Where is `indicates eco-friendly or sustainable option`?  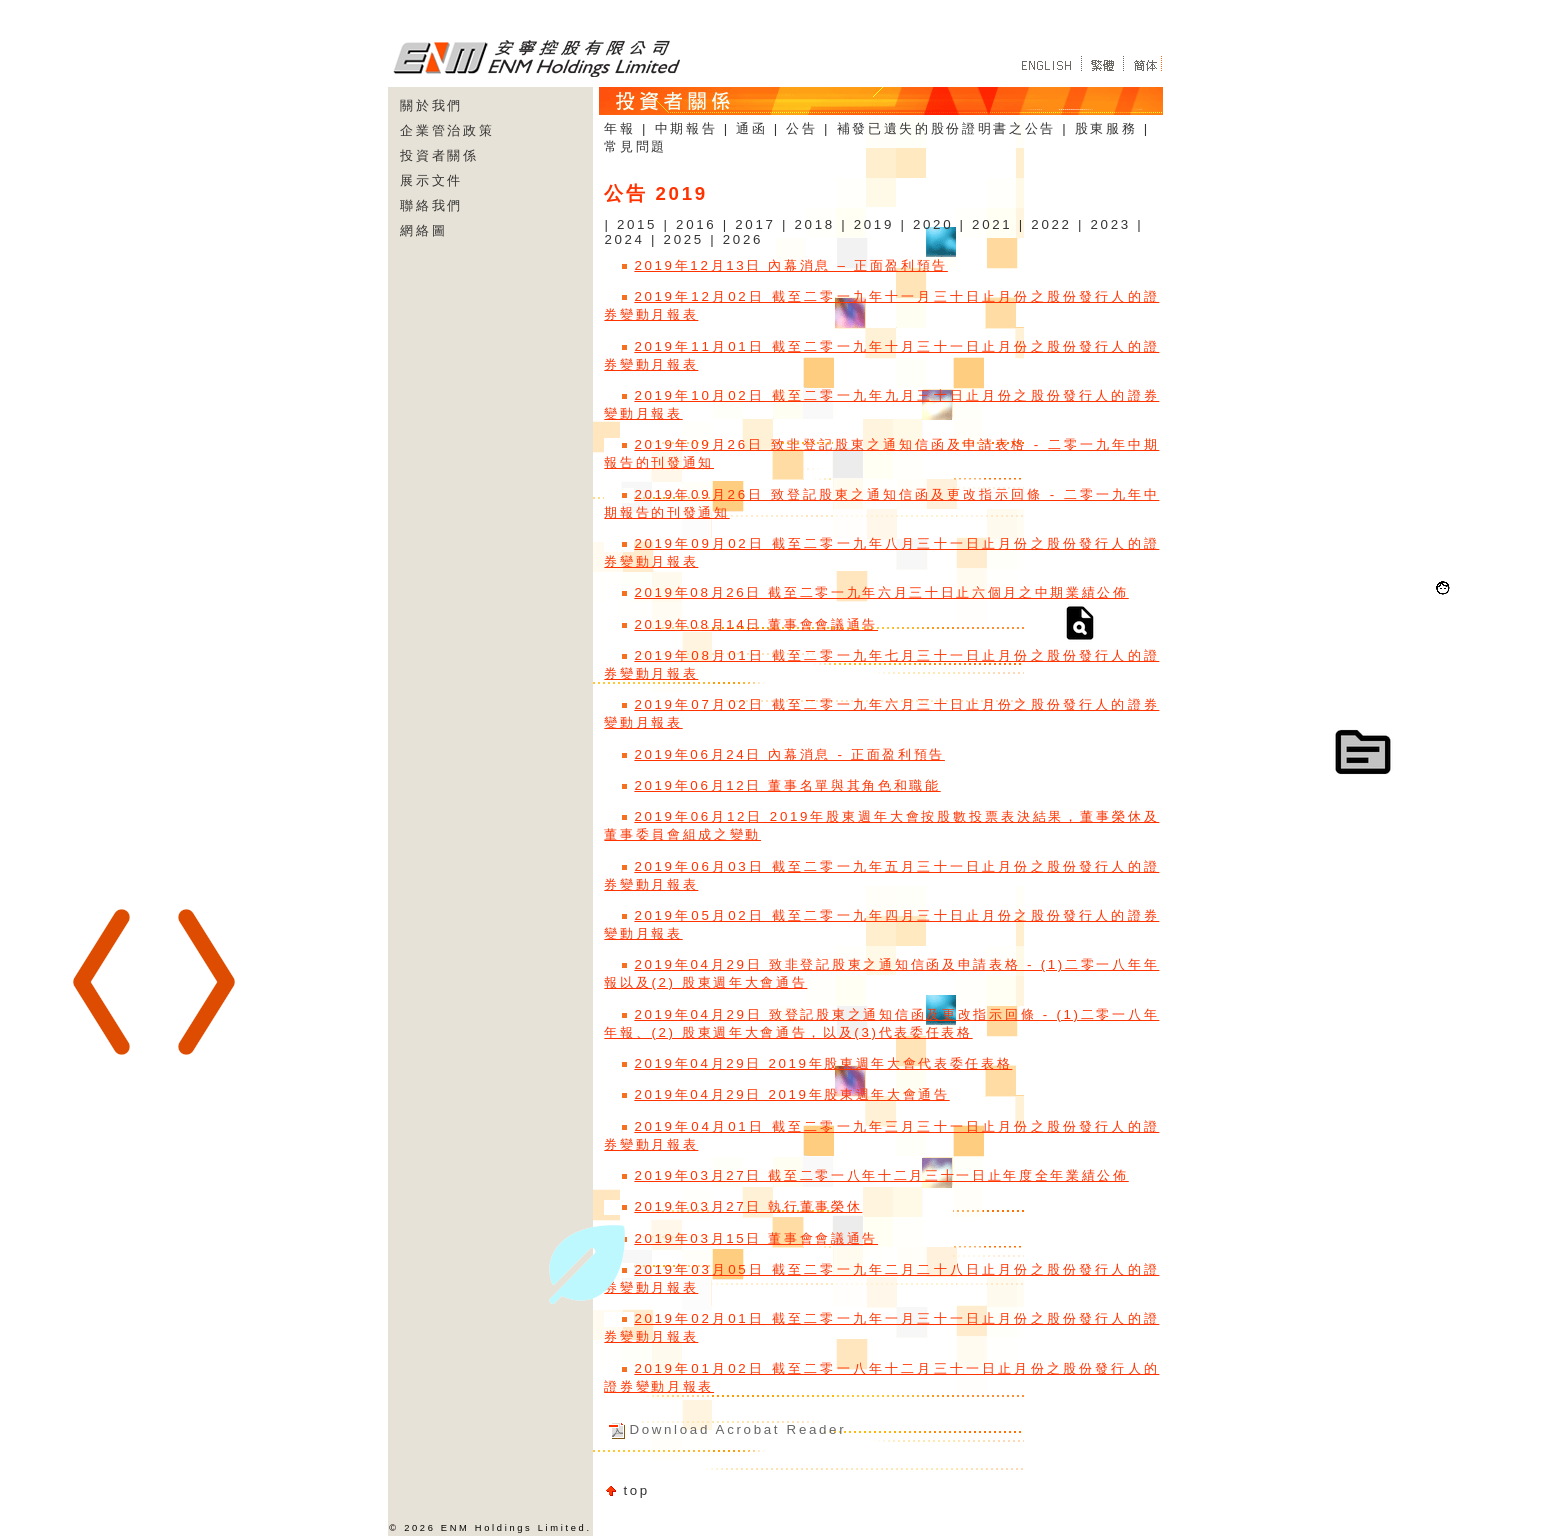
indicates eco-friendly or sustainable option is located at coordinates (585, 1264).